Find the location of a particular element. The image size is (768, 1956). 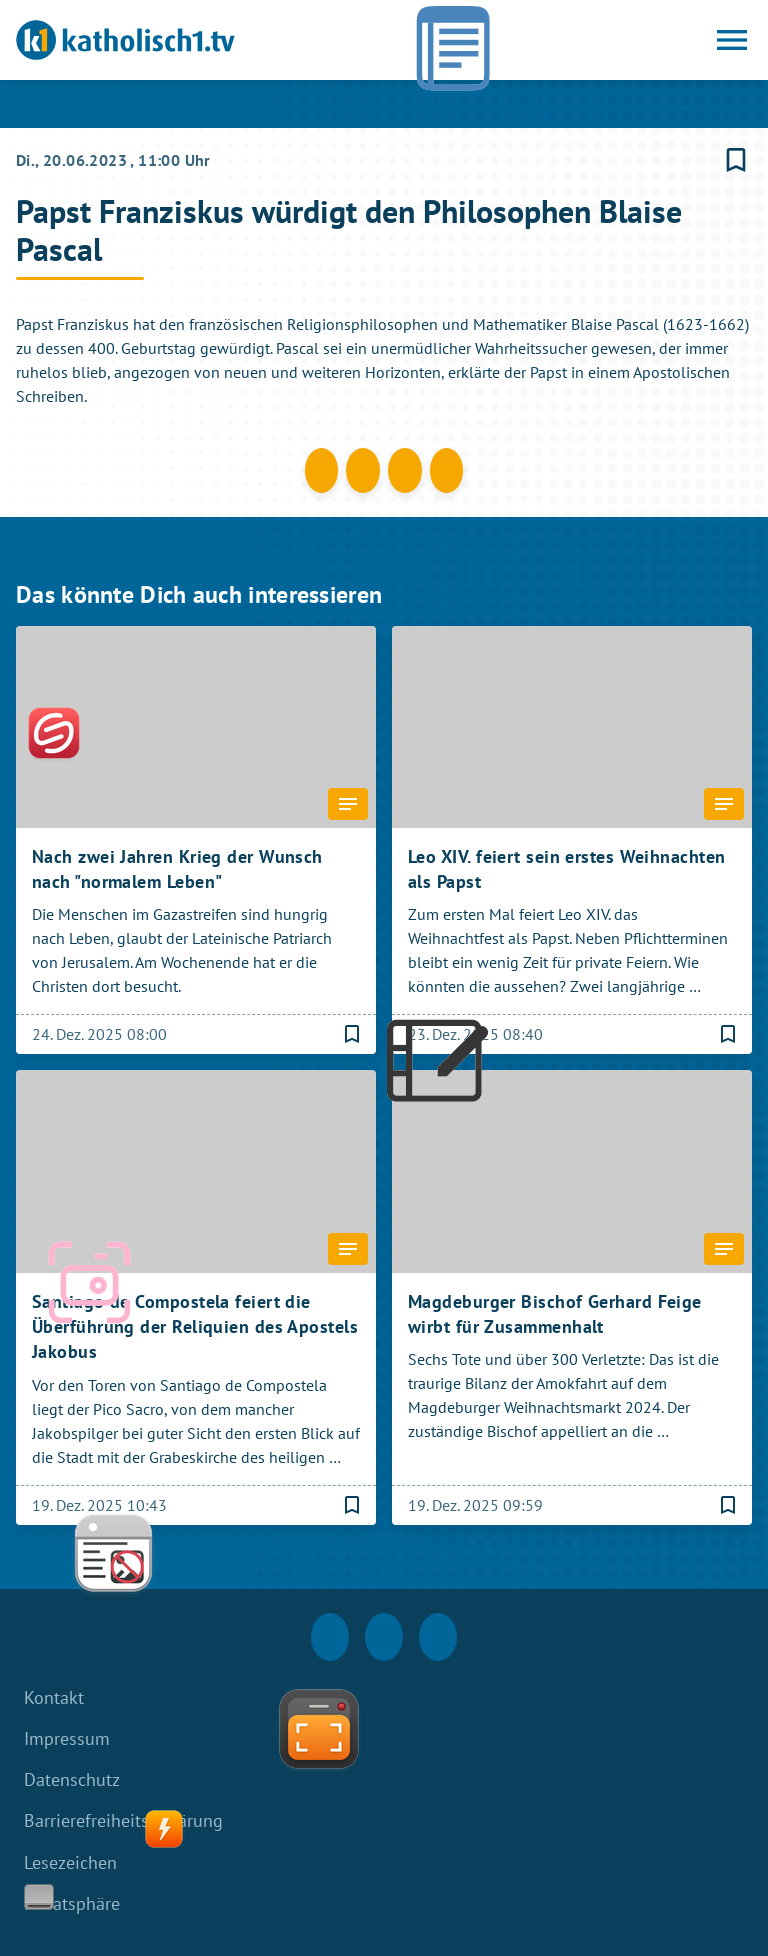

take a screenshot is located at coordinates (89, 1282).